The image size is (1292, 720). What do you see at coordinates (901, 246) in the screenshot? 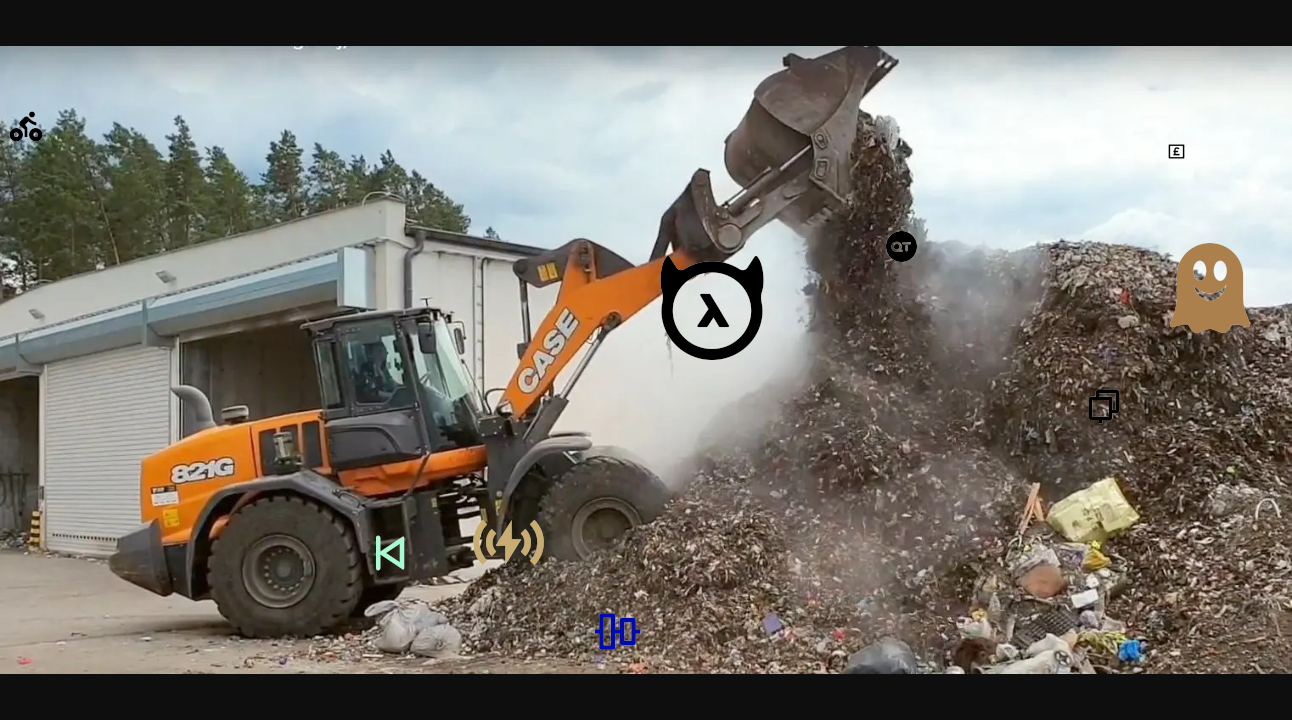
I see `quicktype app or service logo` at bounding box center [901, 246].